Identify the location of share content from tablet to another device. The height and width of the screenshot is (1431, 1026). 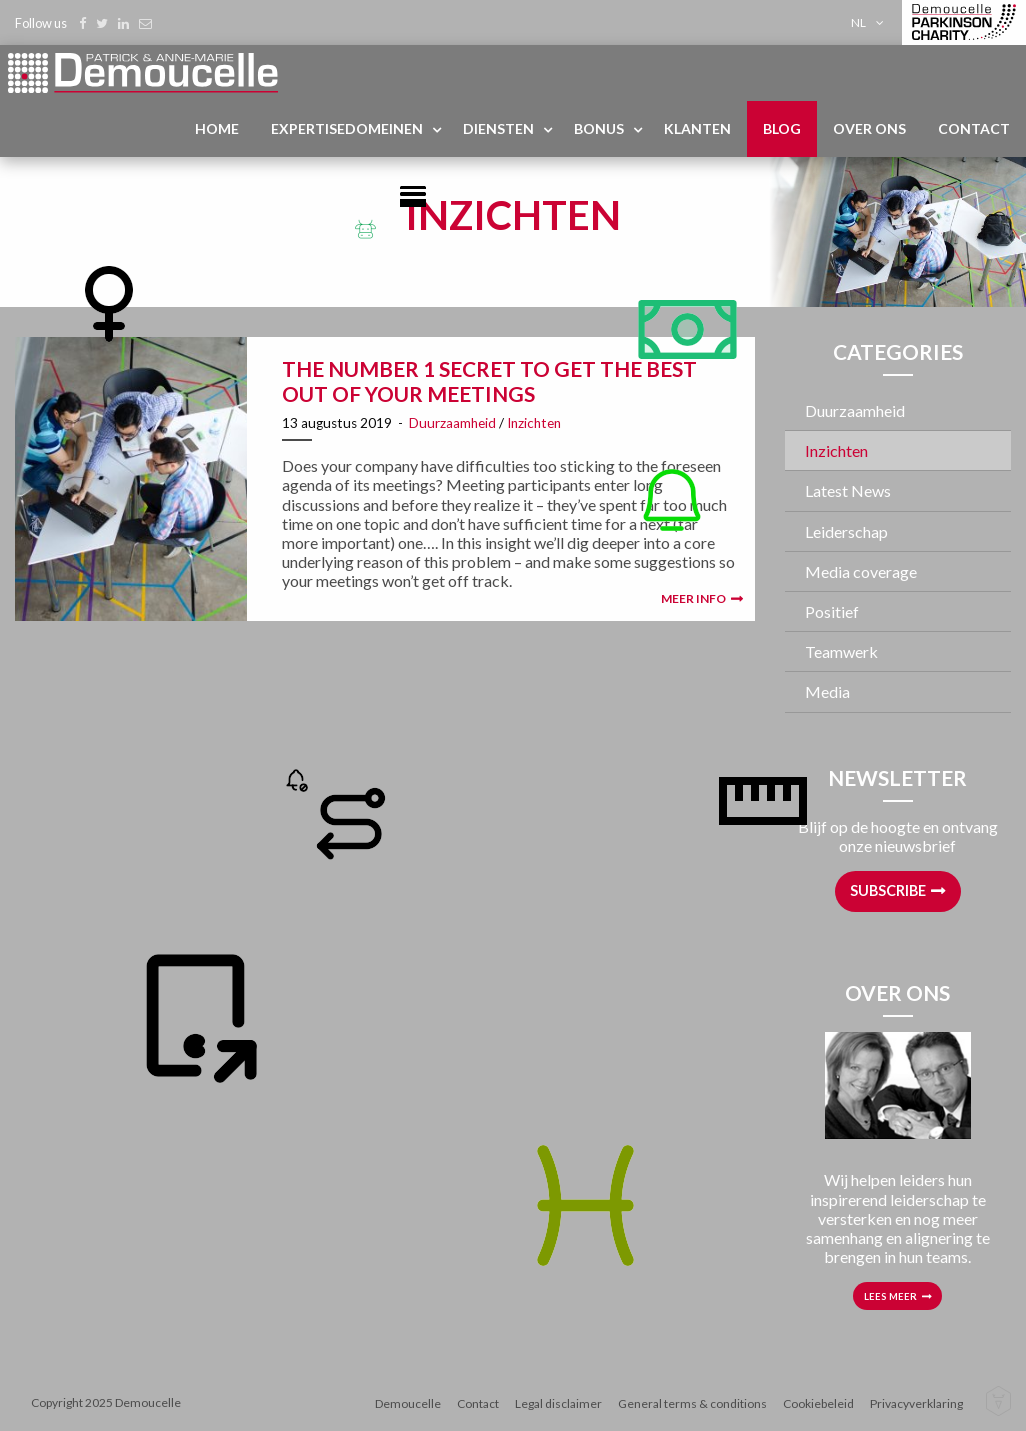
(195, 1015).